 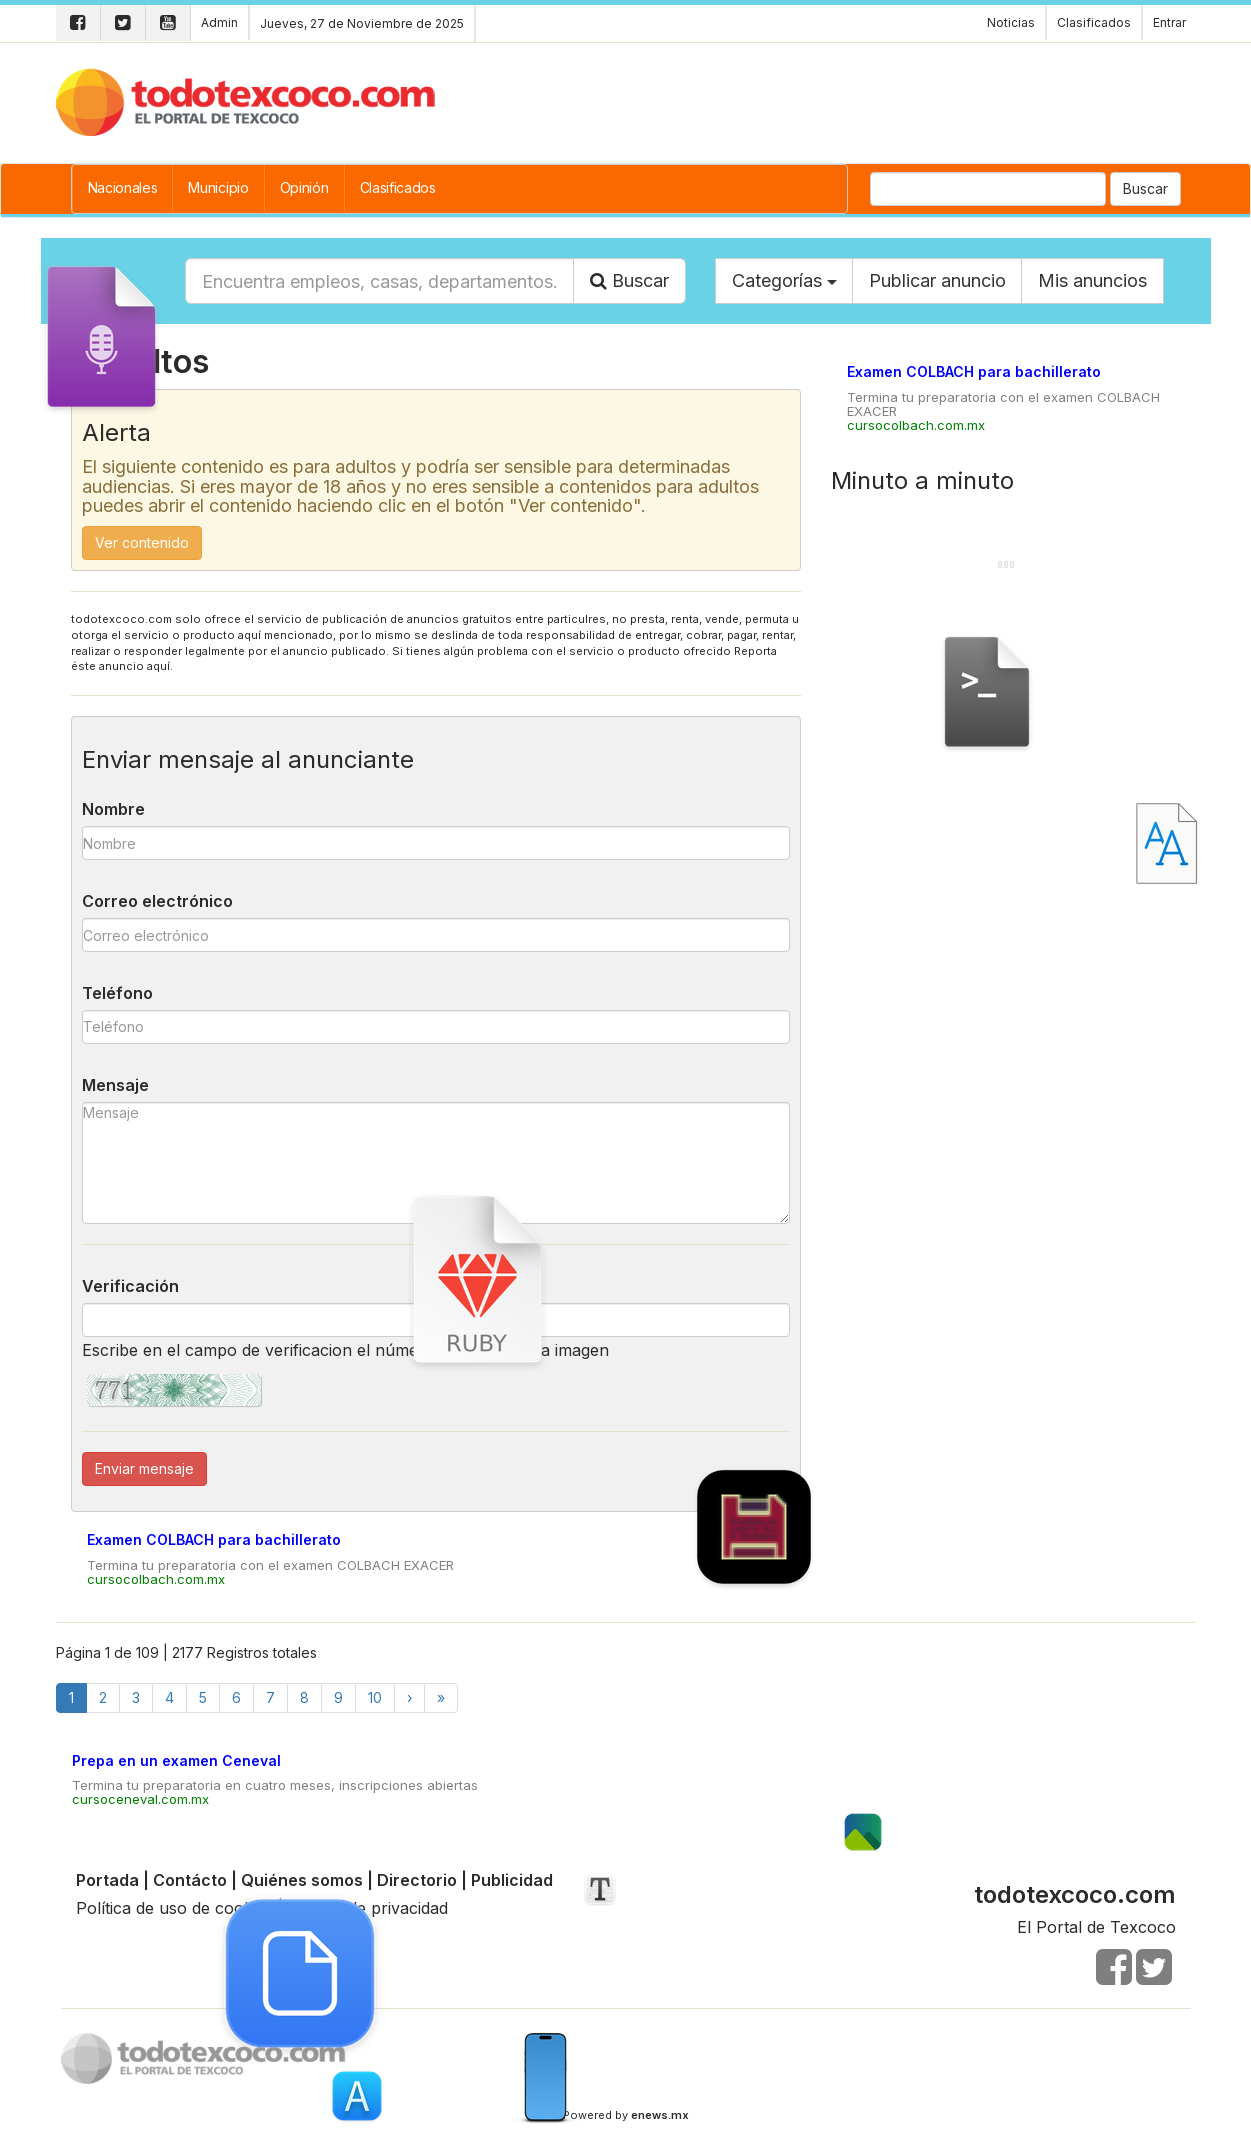 I want to click on launch inscryption game, so click(x=754, y=1527).